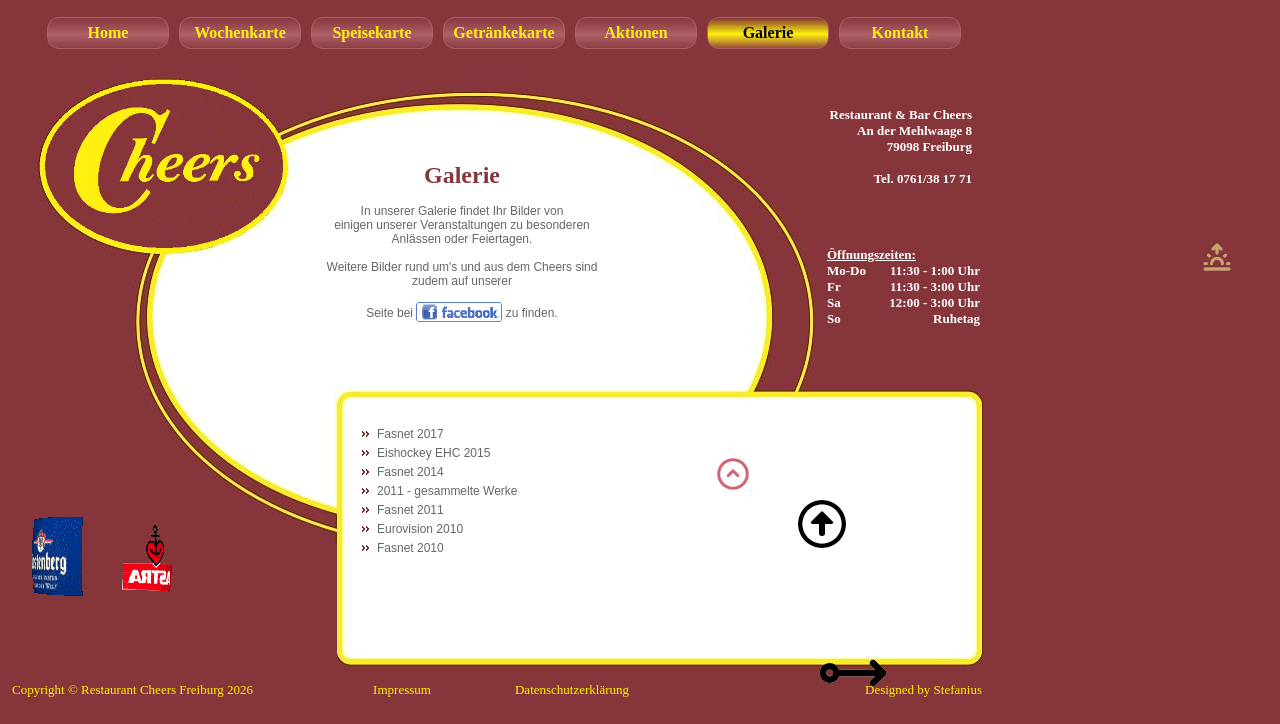 This screenshot has height=724, width=1280. Describe the element at coordinates (853, 673) in the screenshot. I see `proceed to the next step` at that location.